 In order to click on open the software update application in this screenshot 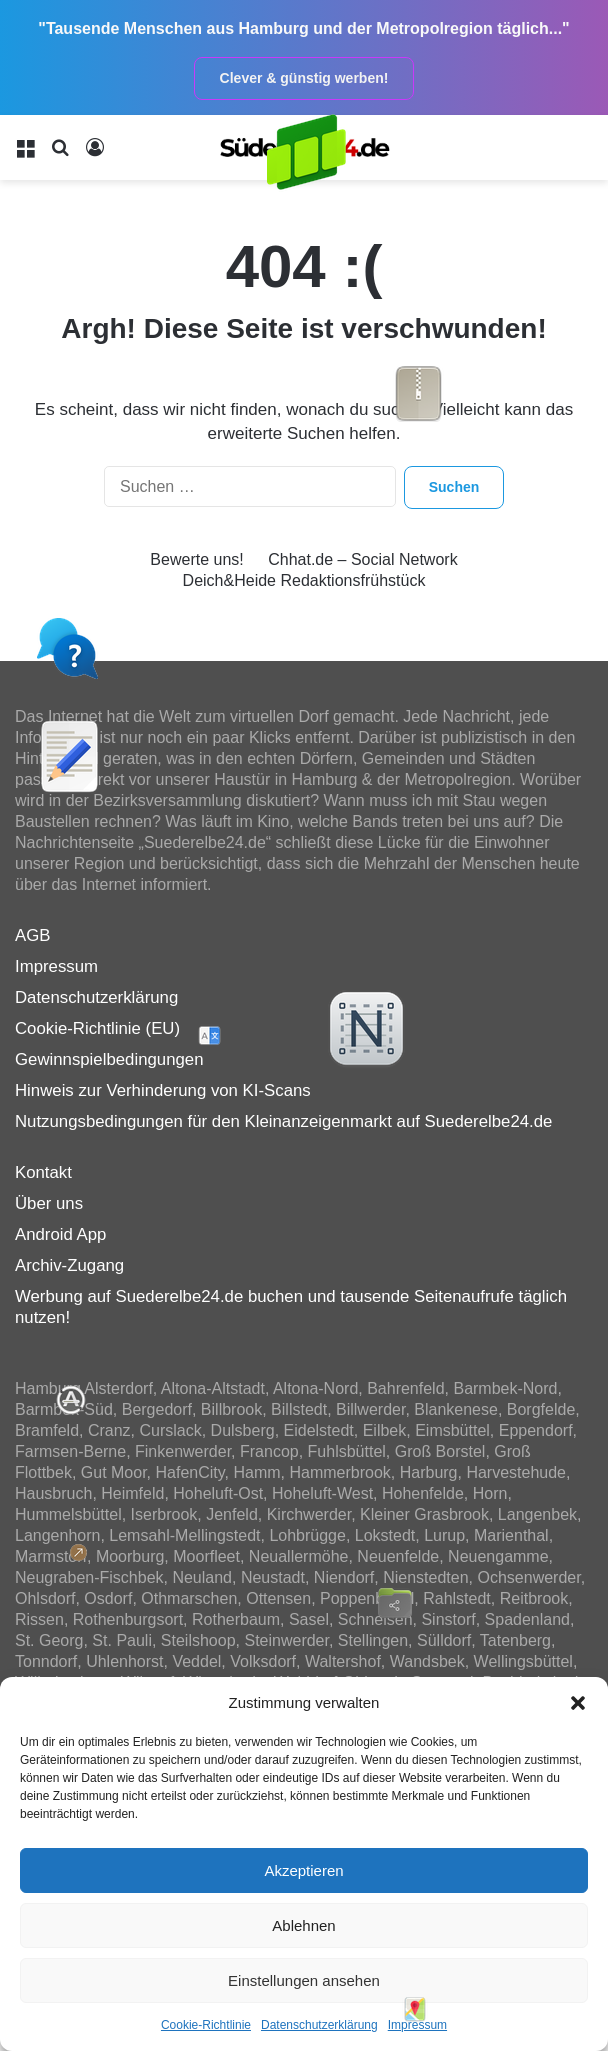, I will do `click(71, 1400)`.